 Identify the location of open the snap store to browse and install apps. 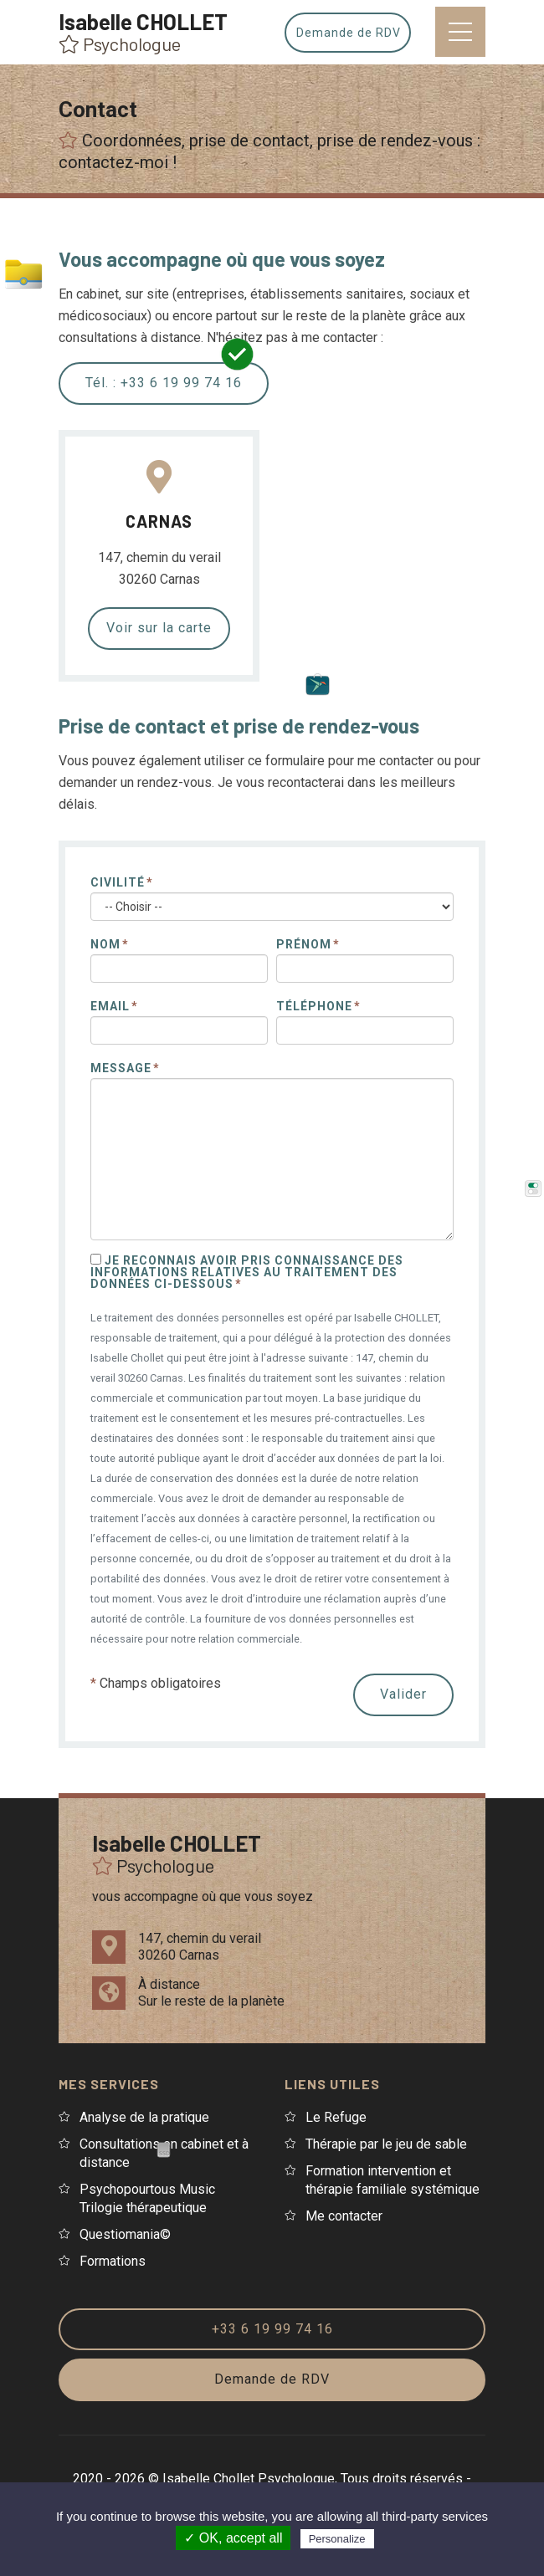
(317, 685).